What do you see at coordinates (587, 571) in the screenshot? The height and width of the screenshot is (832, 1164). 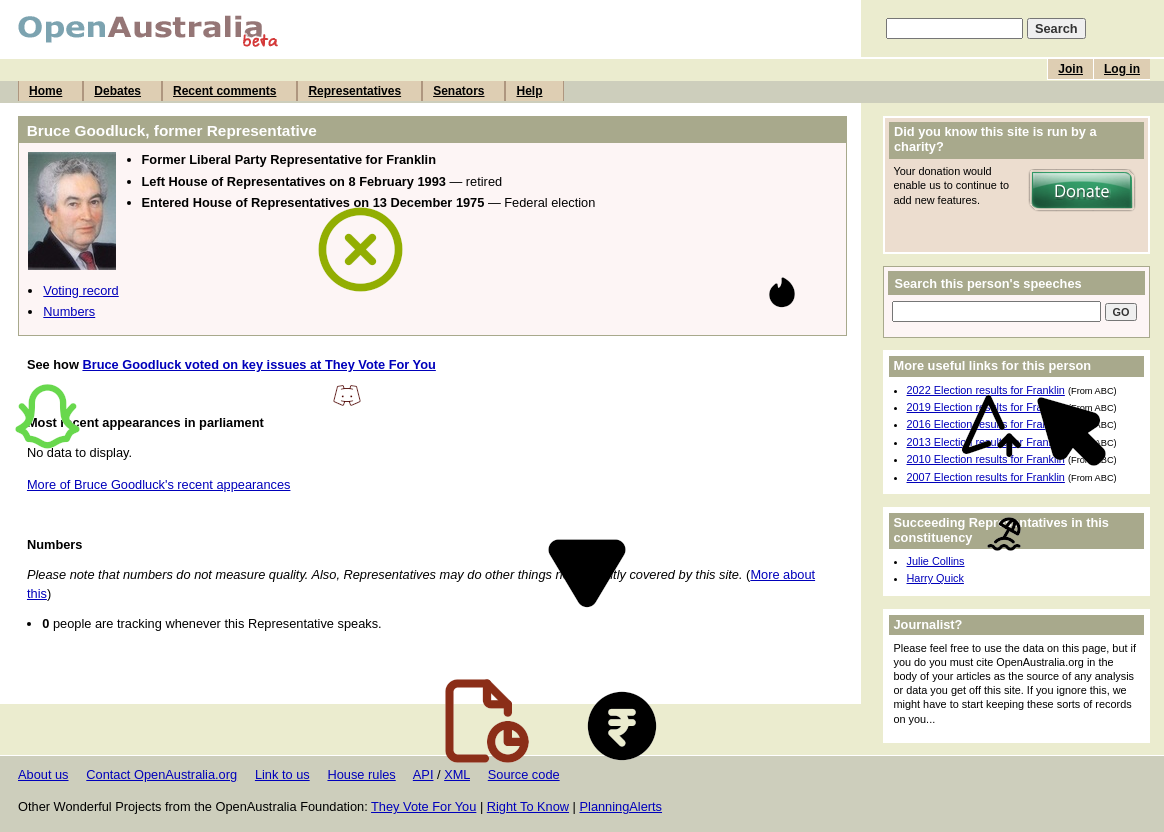 I see `expand dropdown menu` at bounding box center [587, 571].